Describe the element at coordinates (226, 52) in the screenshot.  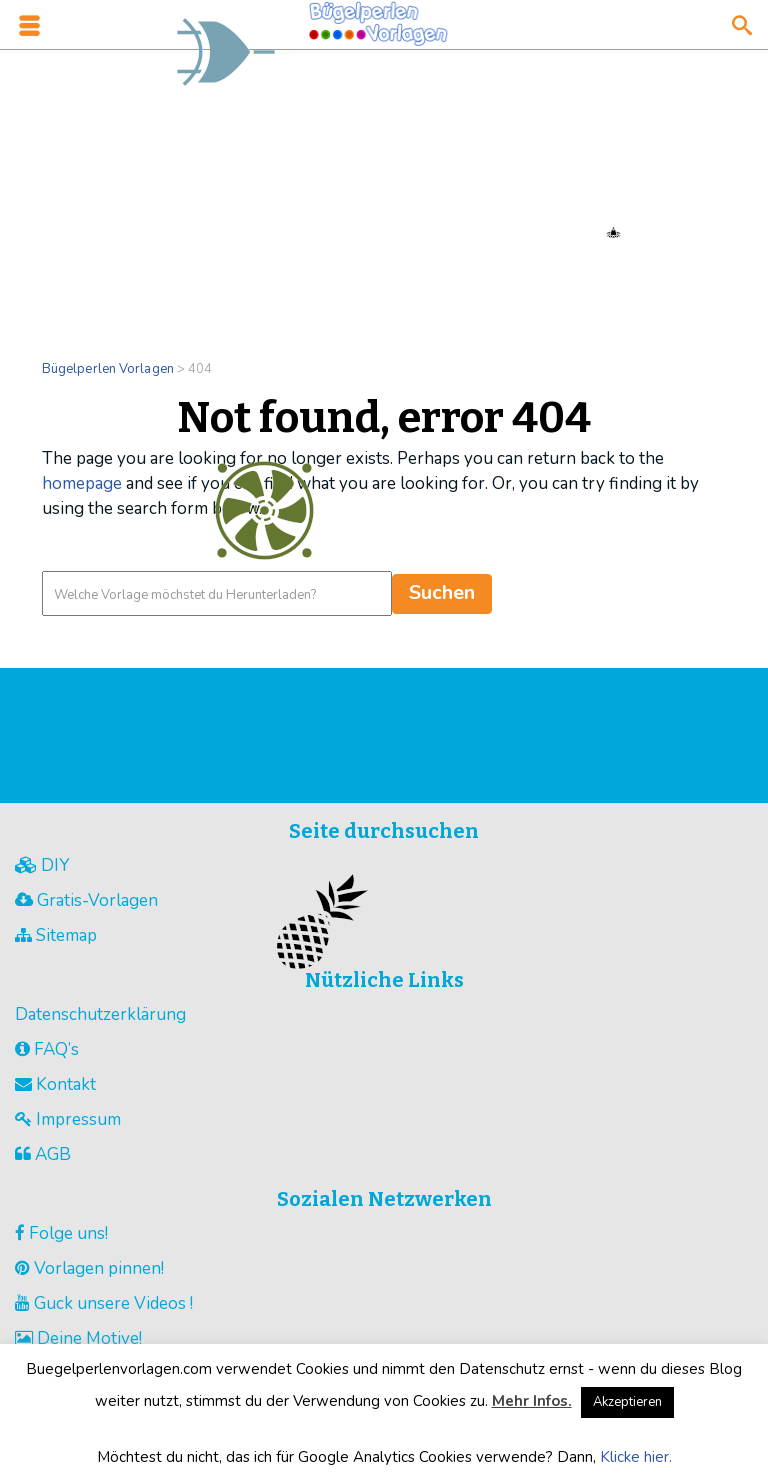
I see `represents an XOR logic gate in a circuit diagram` at that location.